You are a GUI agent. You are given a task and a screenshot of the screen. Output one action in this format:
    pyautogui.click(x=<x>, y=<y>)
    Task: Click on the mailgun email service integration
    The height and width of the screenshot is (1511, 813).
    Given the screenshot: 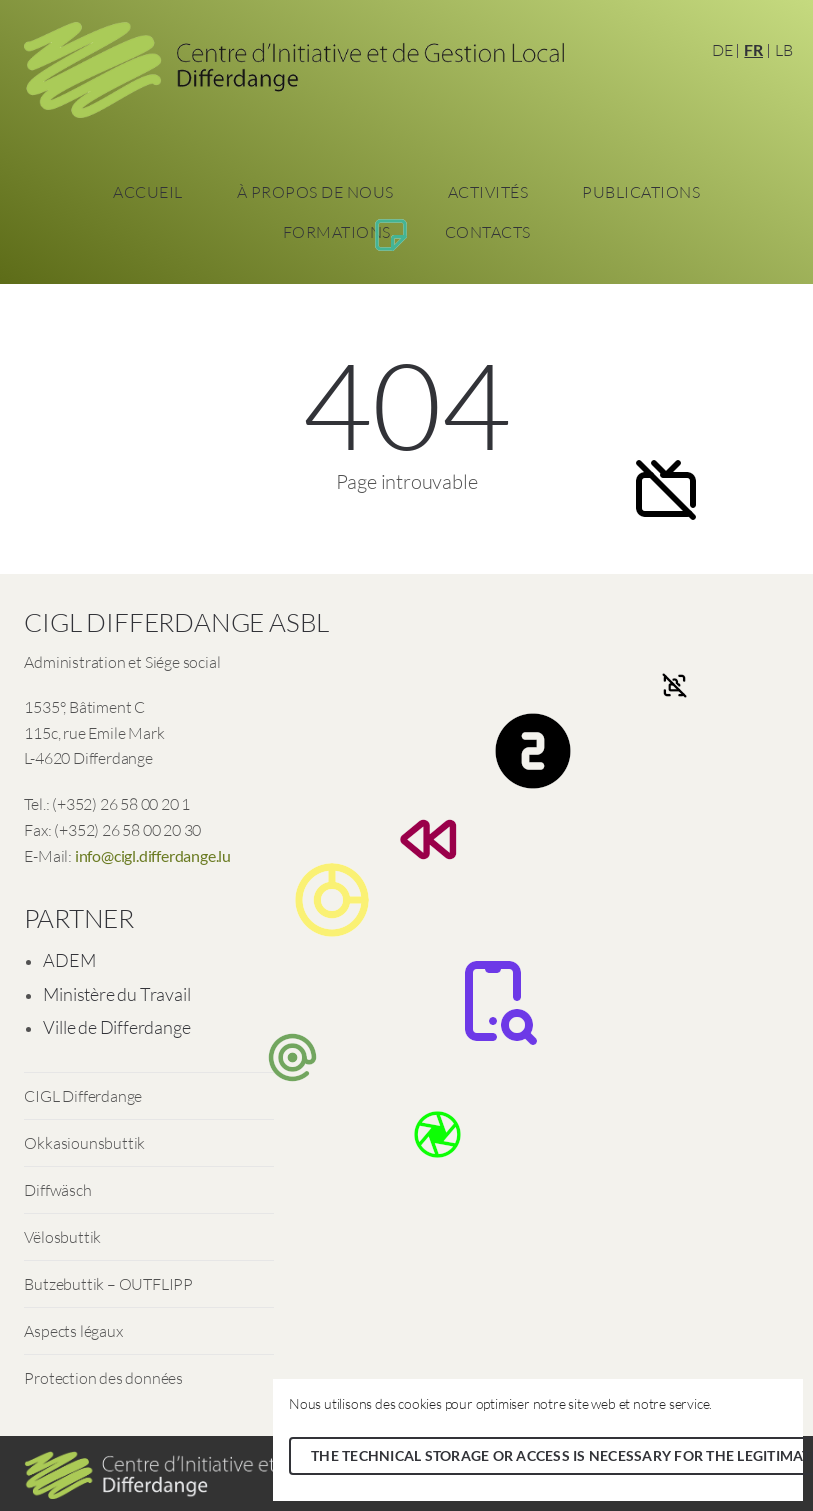 What is the action you would take?
    pyautogui.click(x=292, y=1057)
    